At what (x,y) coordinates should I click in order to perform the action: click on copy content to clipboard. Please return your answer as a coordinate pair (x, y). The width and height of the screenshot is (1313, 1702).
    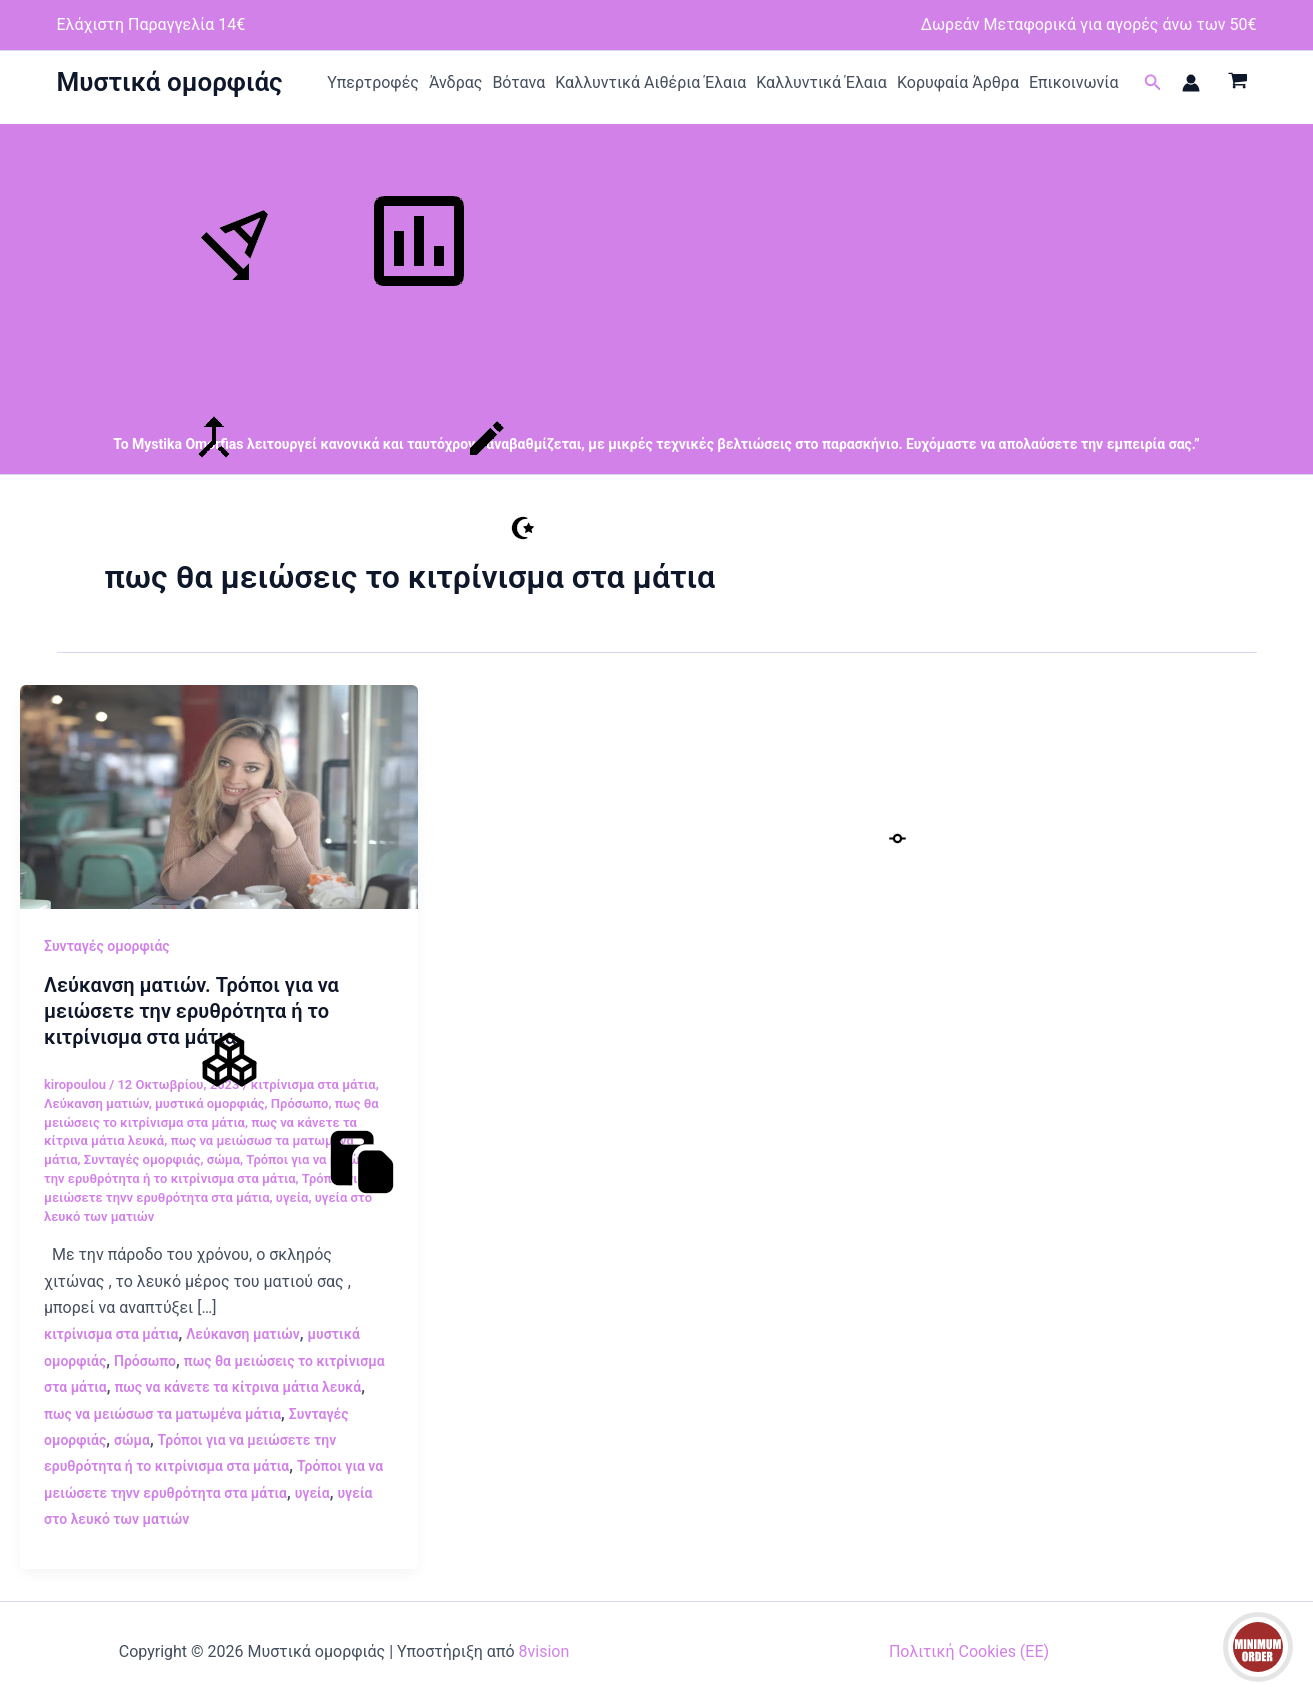
    Looking at the image, I should click on (362, 1162).